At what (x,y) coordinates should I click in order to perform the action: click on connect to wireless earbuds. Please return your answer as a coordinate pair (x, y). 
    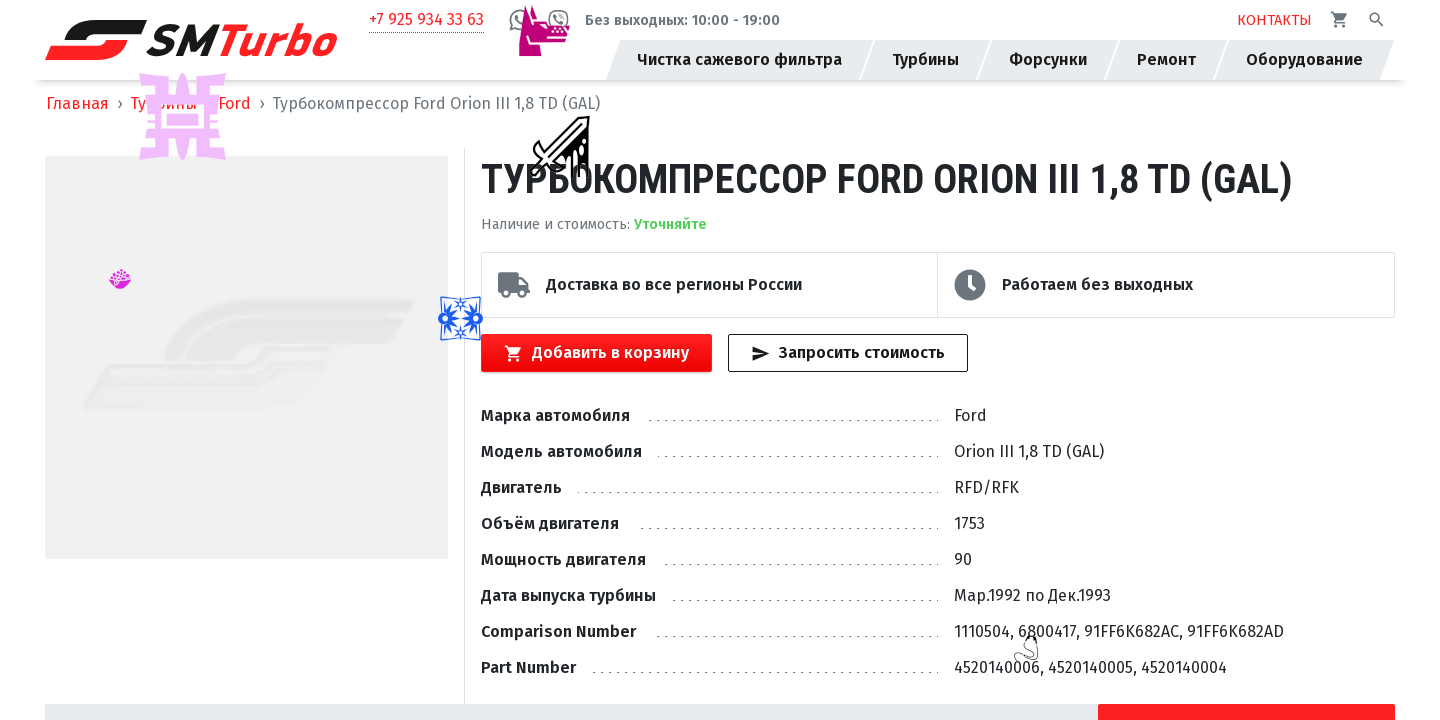
    Looking at the image, I should click on (1026, 648).